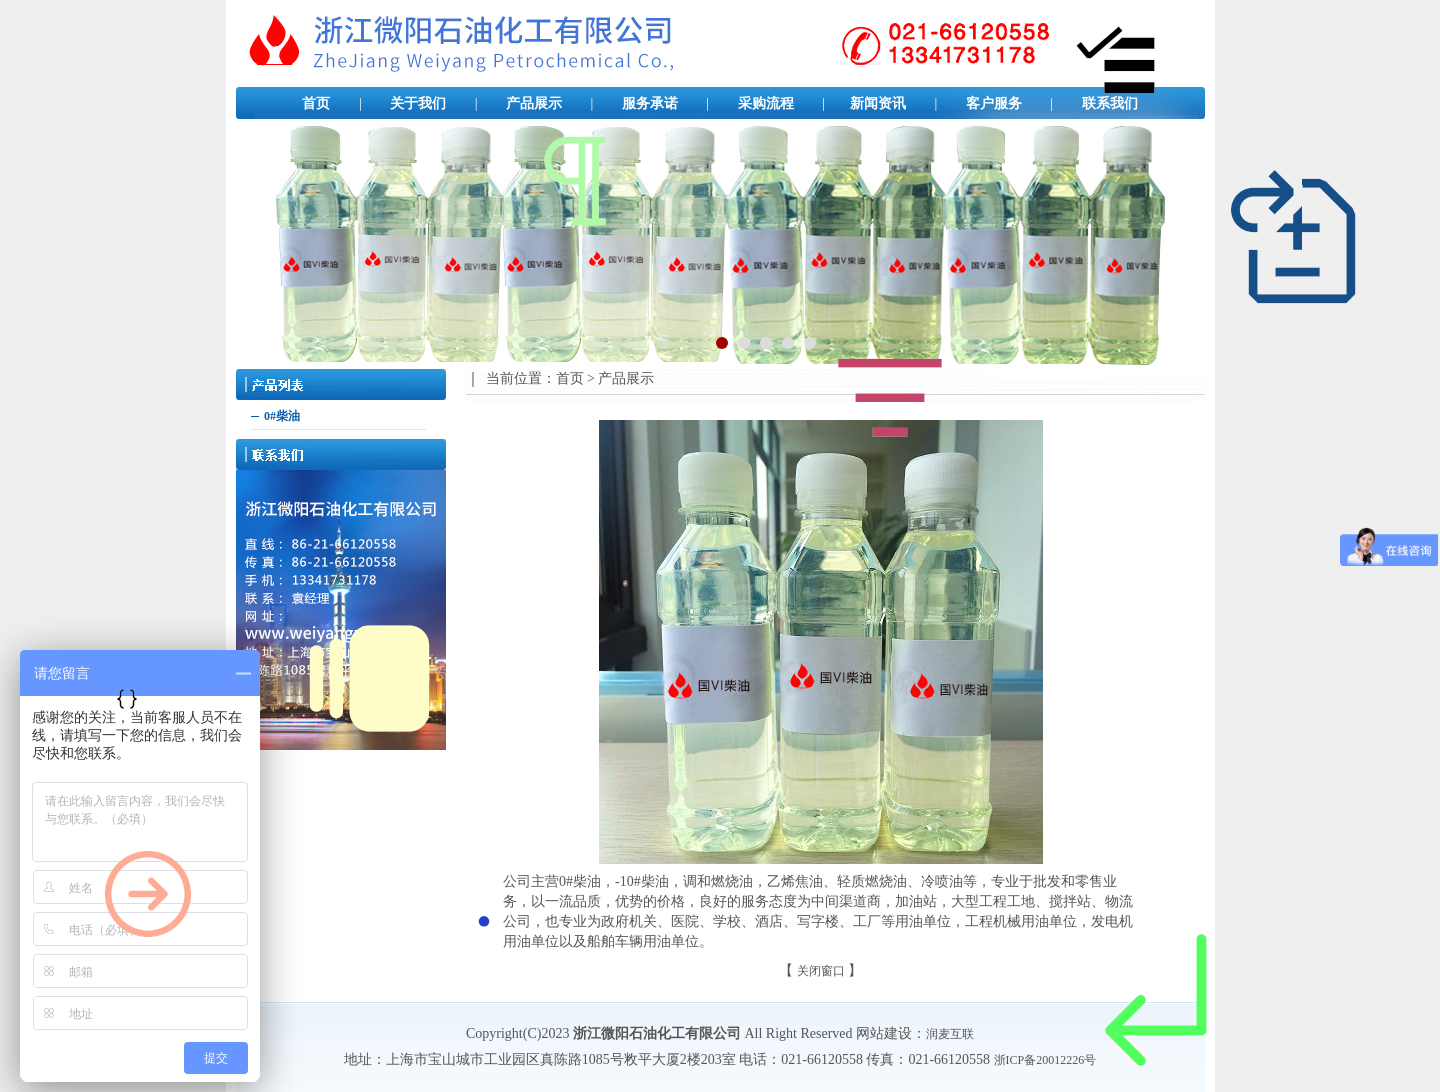 The height and width of the screenshot is (1092, 1440). I want to click on filter or sort list items, so click(890, 402).